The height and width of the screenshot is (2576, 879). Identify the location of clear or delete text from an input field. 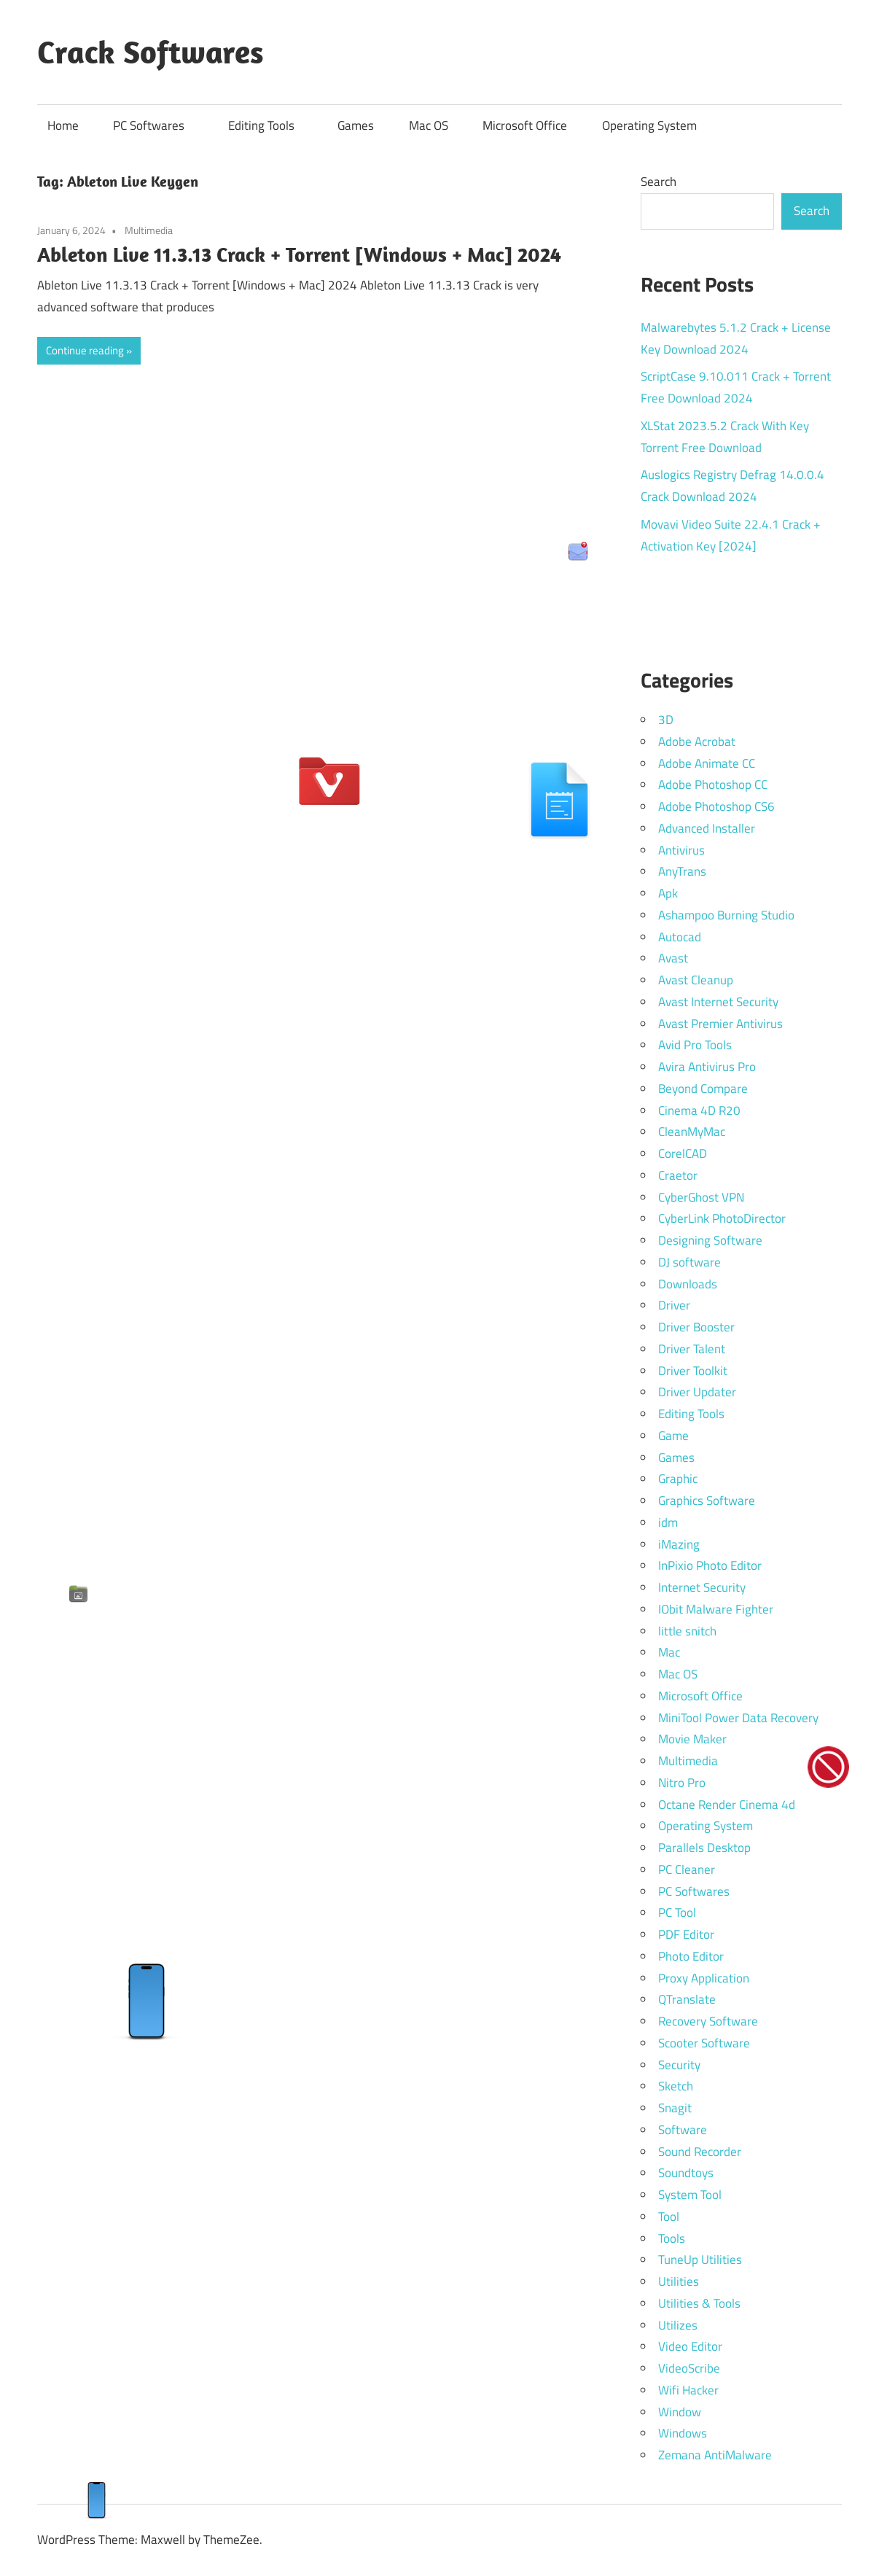
(828, 1767).